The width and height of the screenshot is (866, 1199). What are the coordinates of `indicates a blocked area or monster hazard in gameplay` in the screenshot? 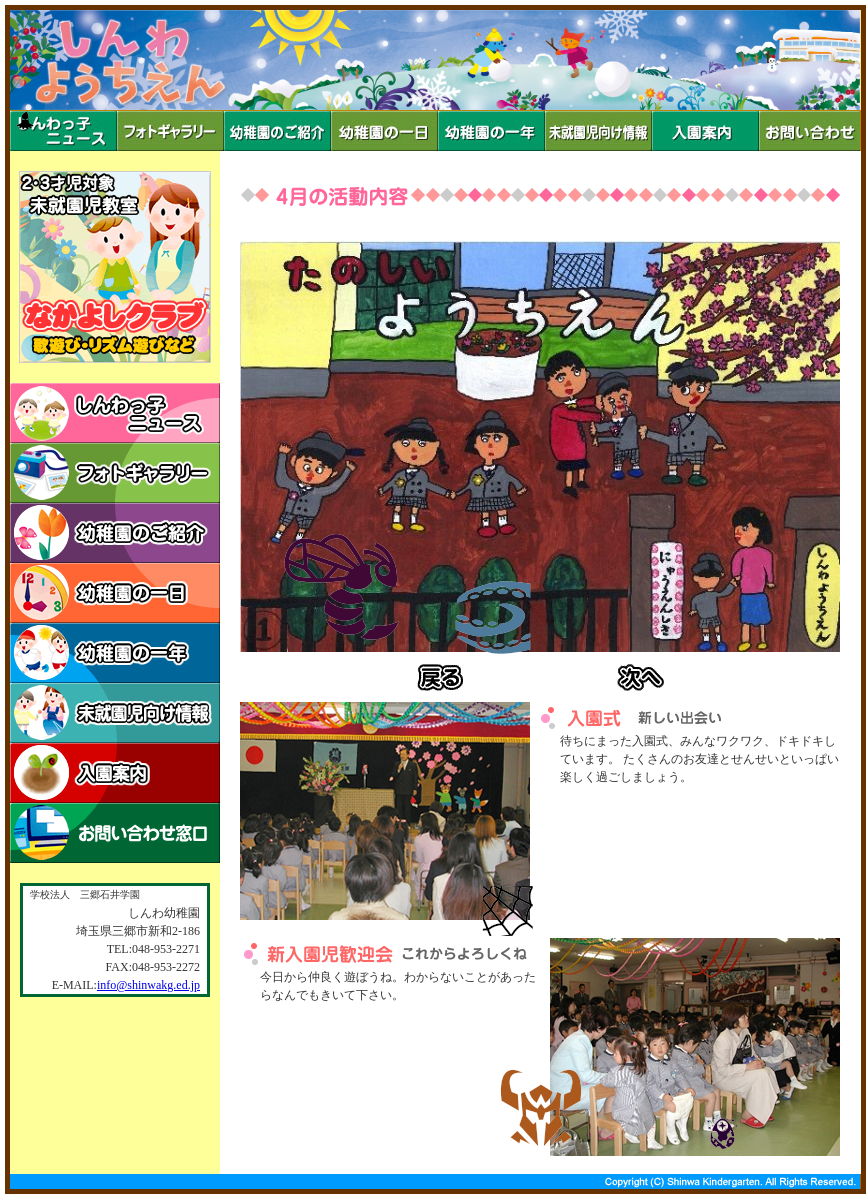 It's located at (493, 618).